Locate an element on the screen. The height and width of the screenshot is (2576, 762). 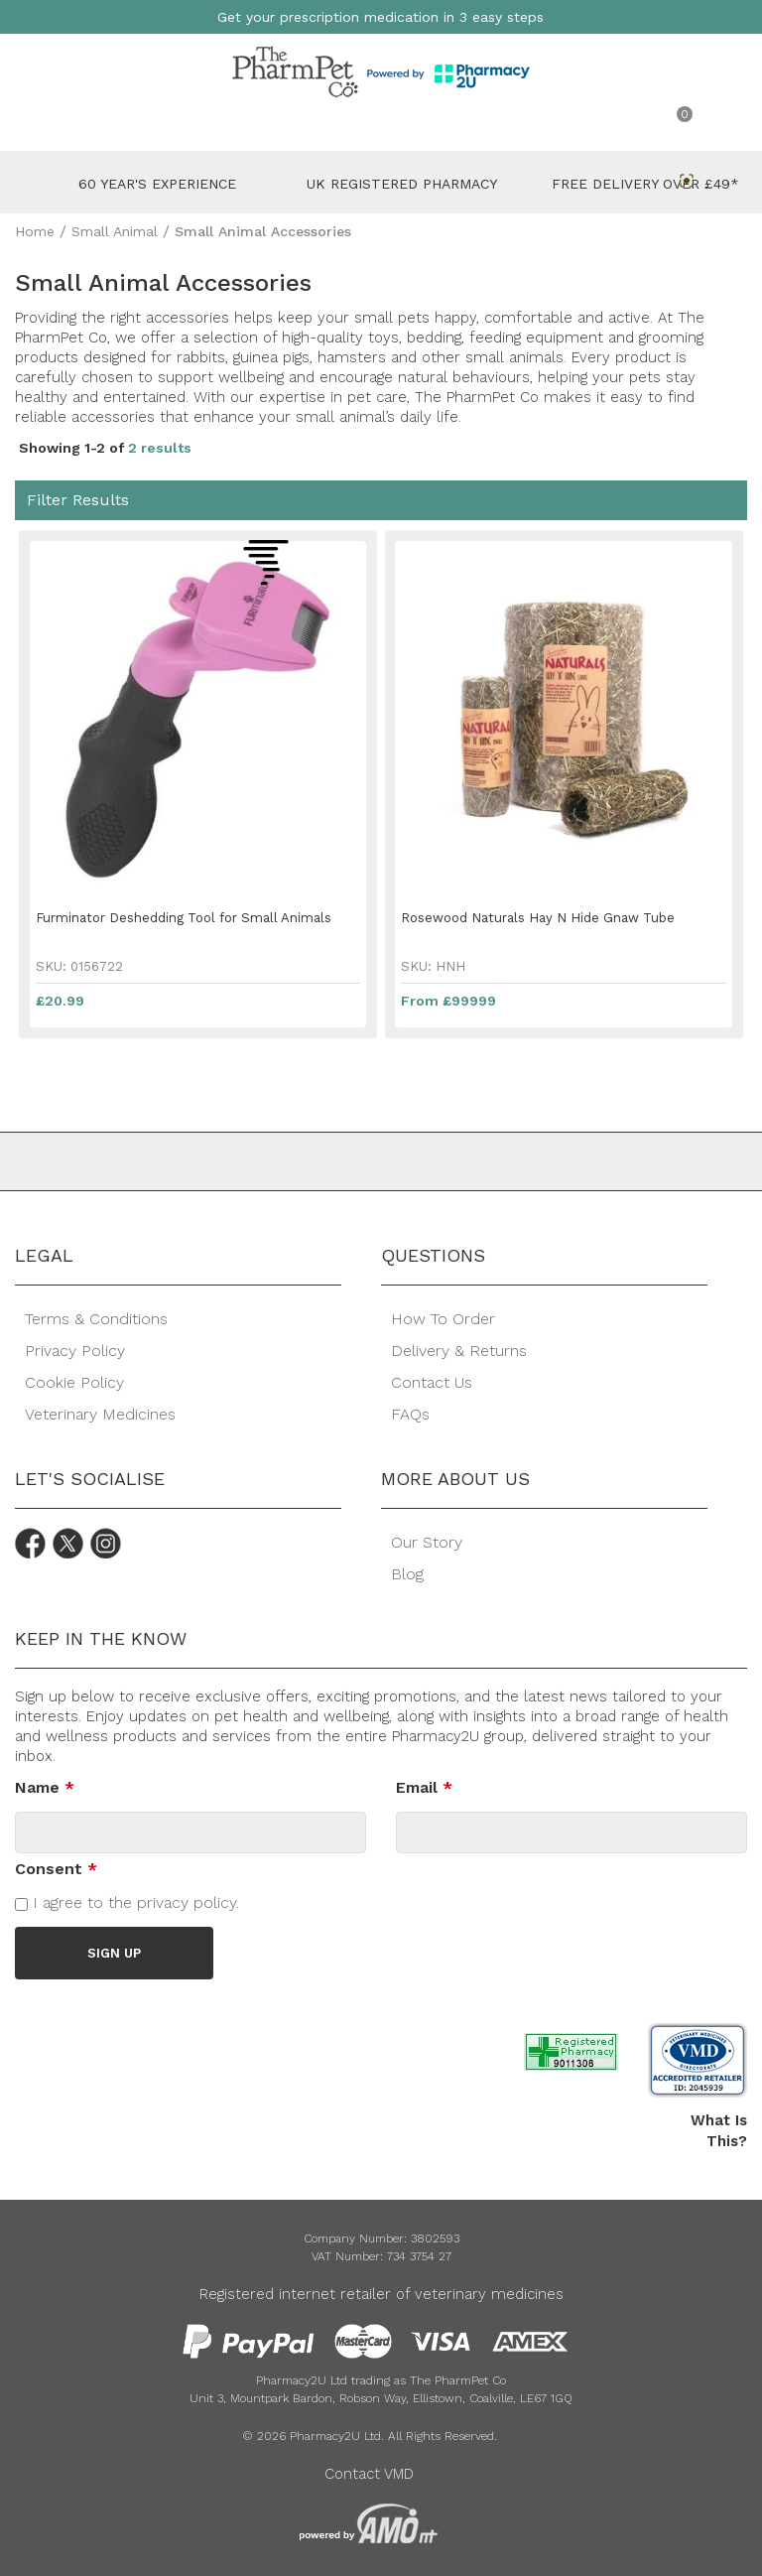
indicates severe weather alert or tornado warning is located at coordinates (266, 561).